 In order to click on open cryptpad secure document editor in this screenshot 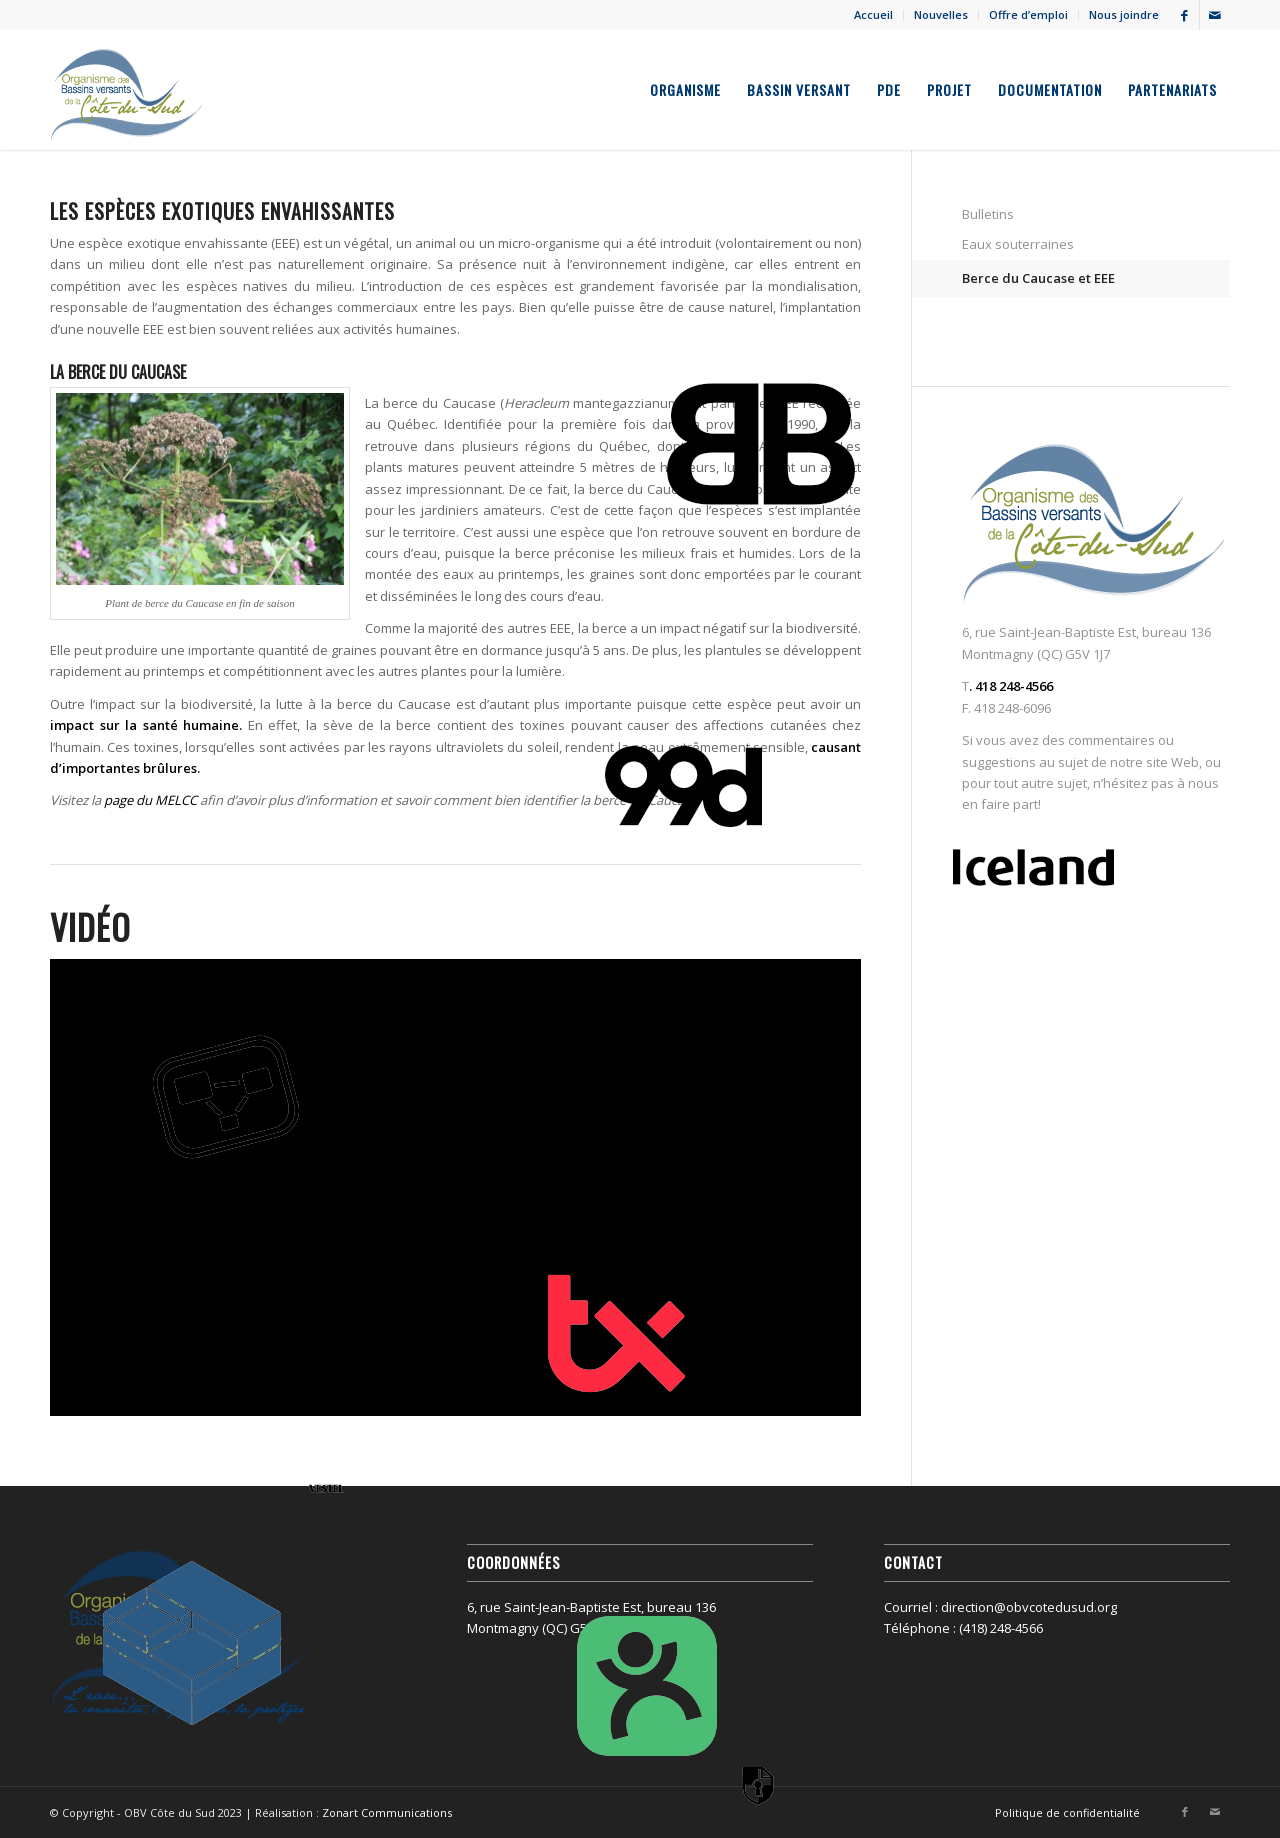, I will do `click(758, 1786)`.